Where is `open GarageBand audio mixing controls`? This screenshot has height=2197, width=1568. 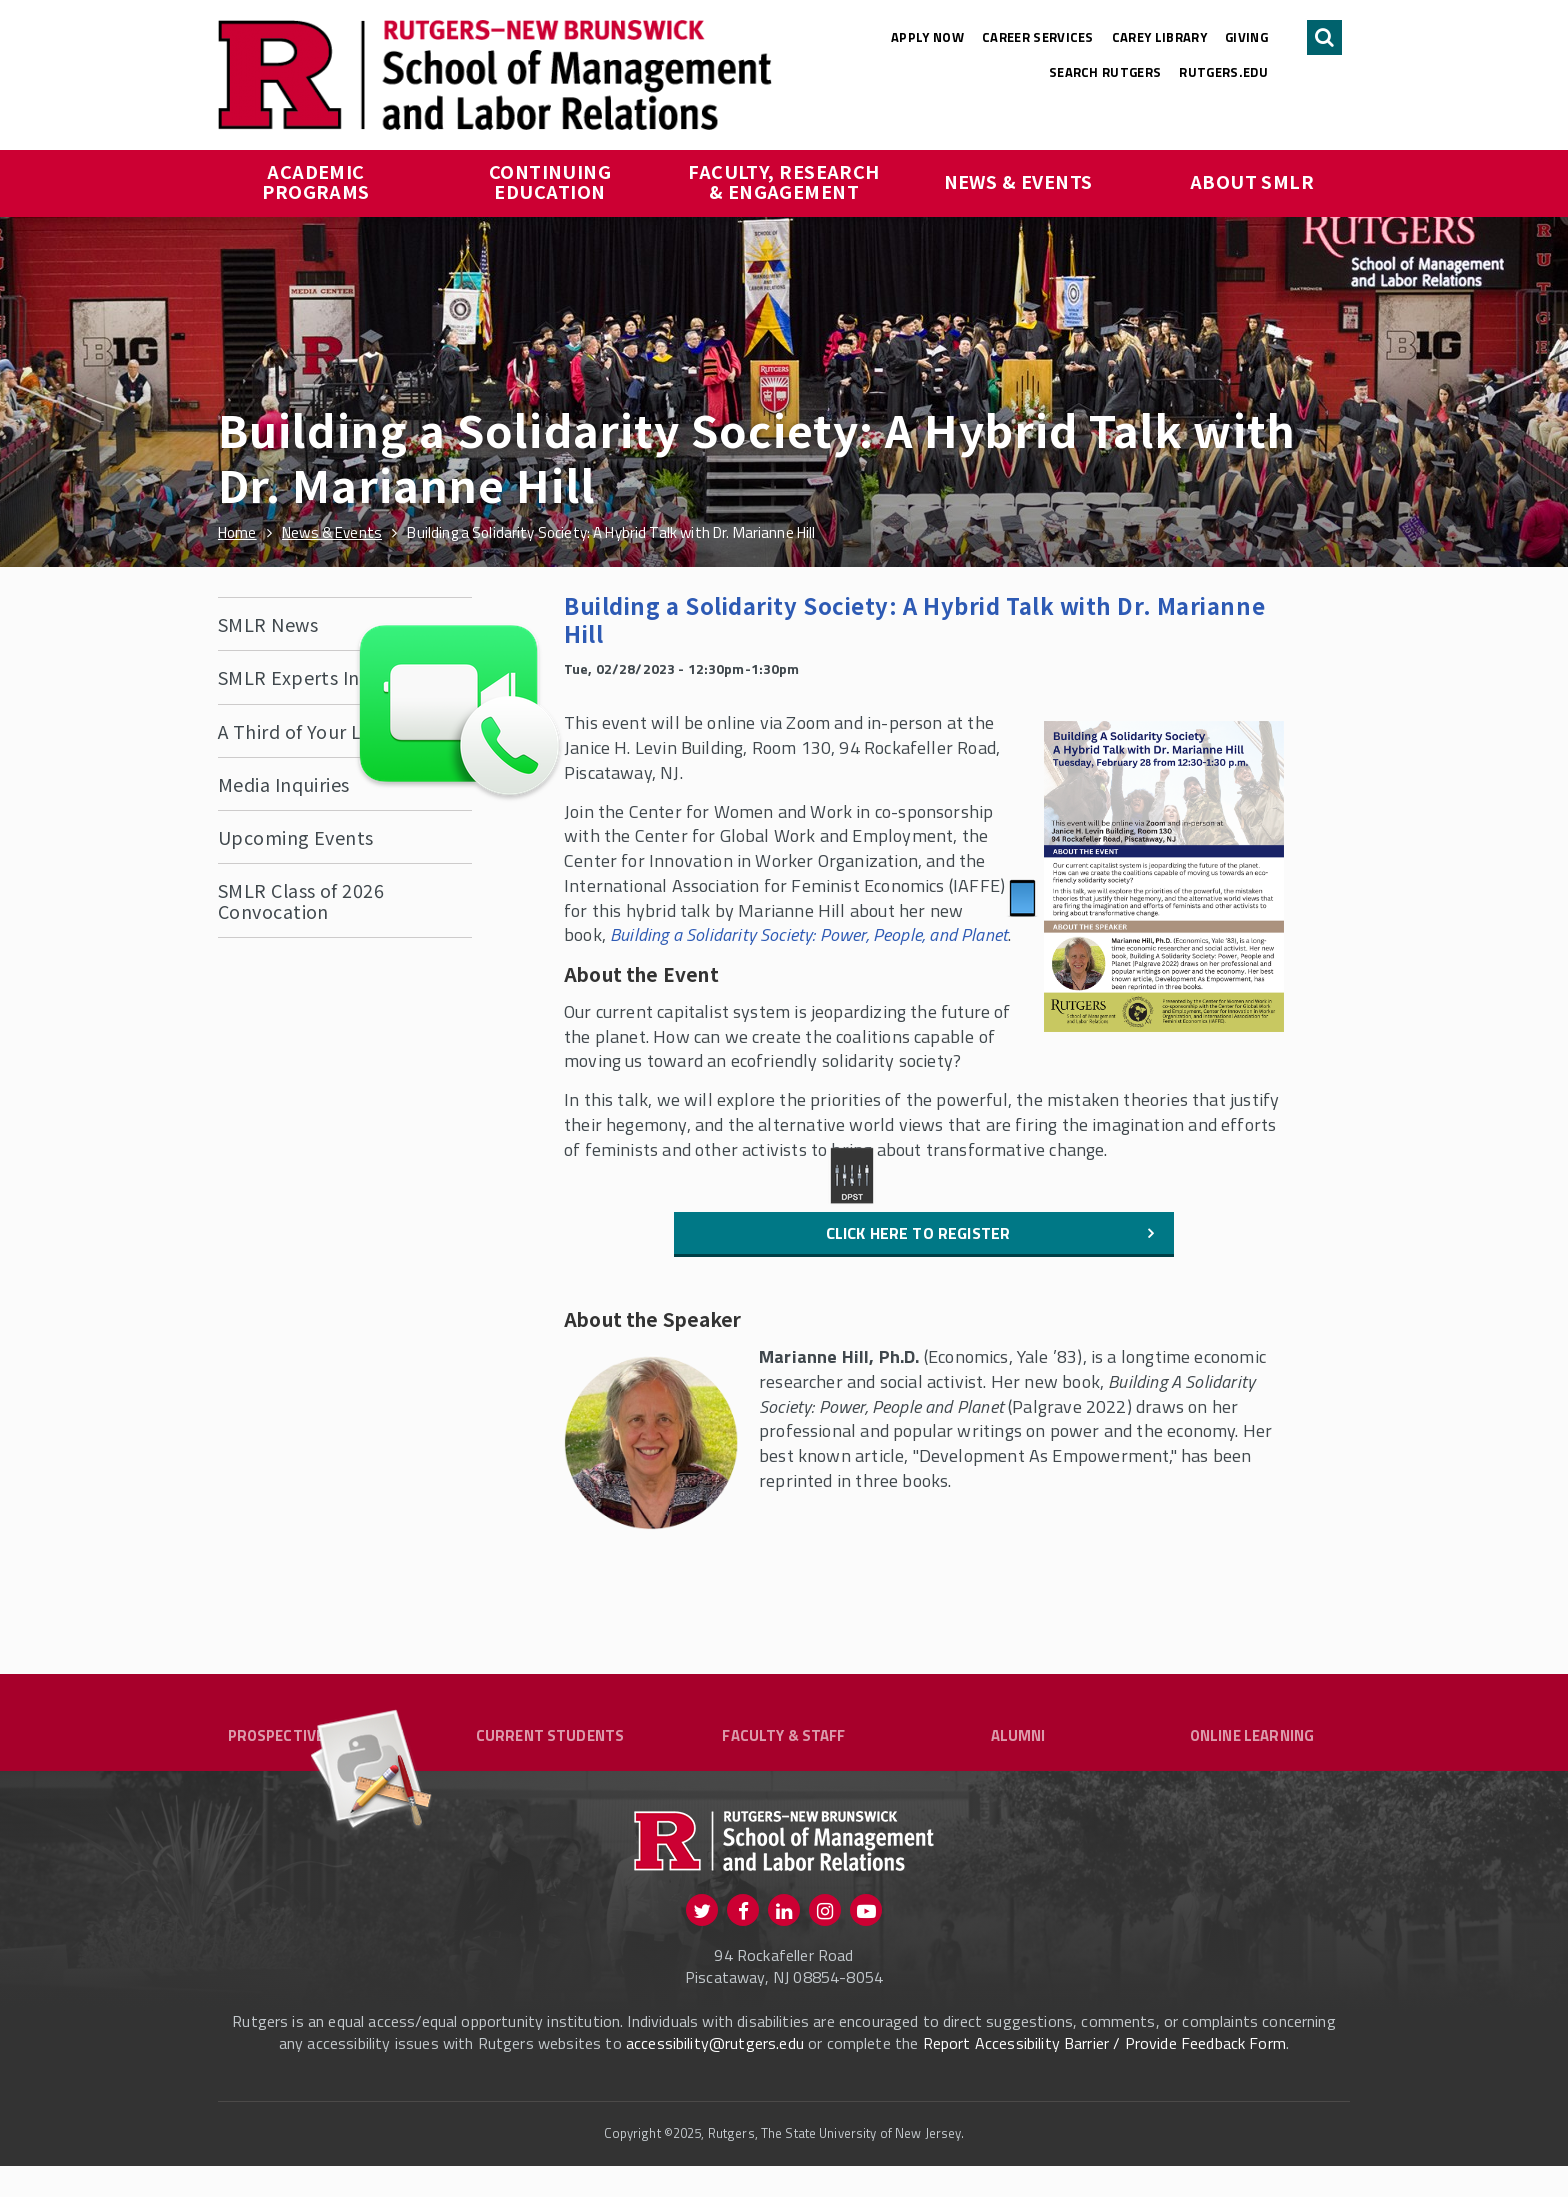 open GarageBand audio mixing controls is located at coordinates (852, 1177).